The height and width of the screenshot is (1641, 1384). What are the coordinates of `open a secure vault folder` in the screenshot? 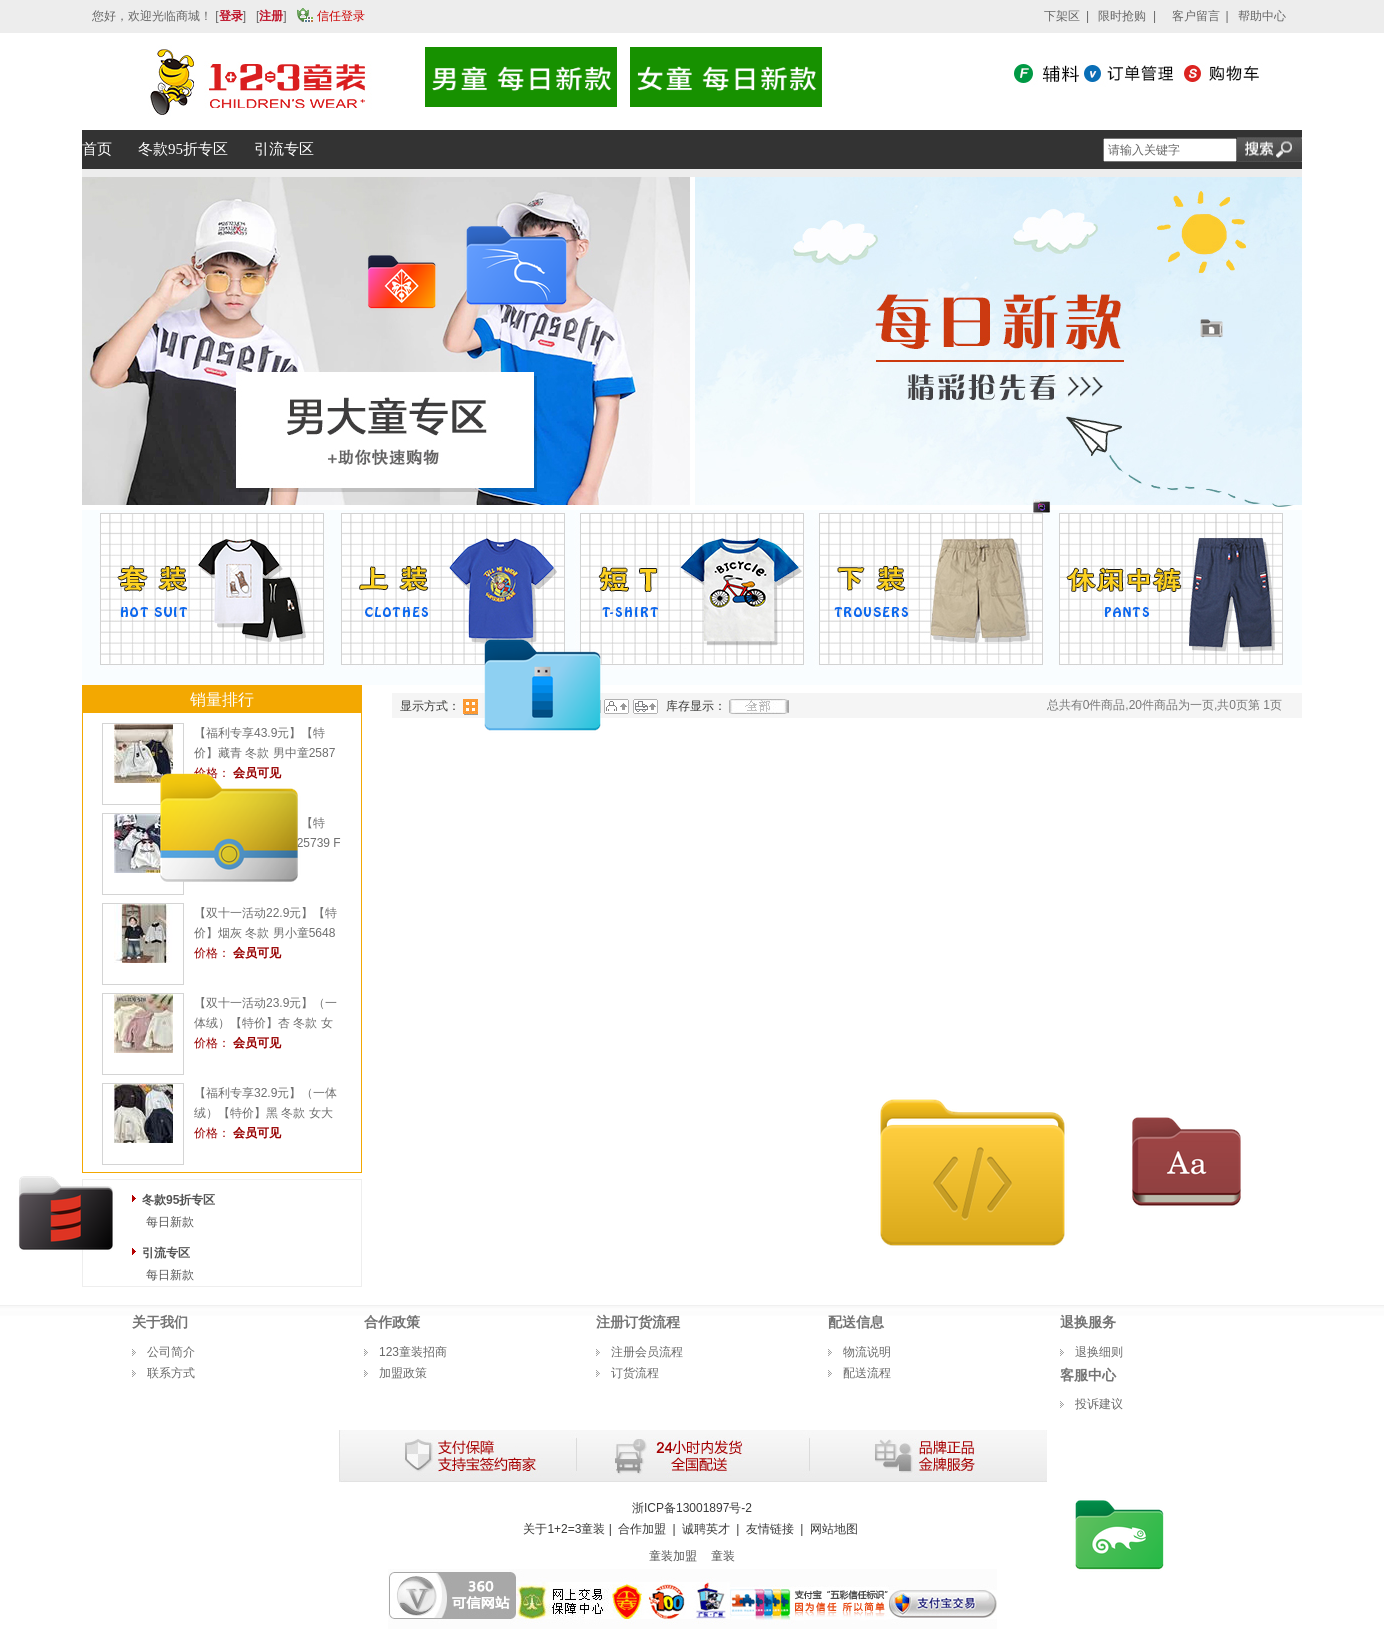 It's located at (1211, 328).